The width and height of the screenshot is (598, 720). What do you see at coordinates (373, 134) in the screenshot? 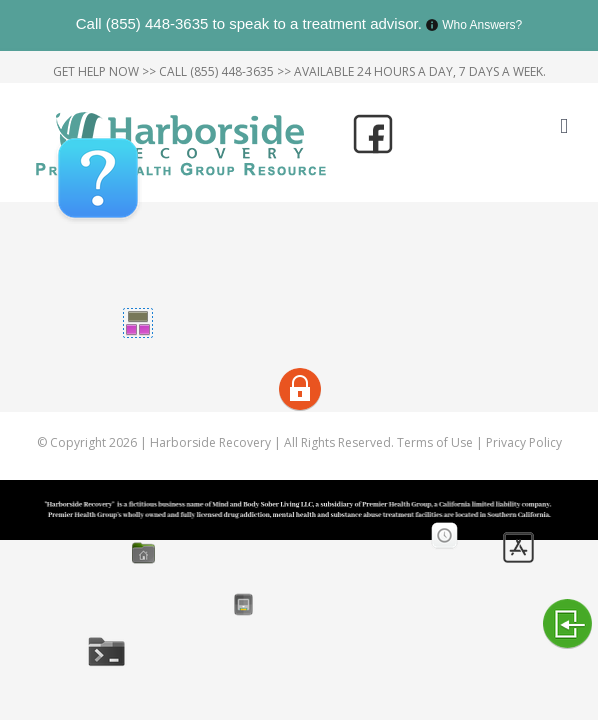
I see `connect your Facebook account` at bounding box center [373, 134].